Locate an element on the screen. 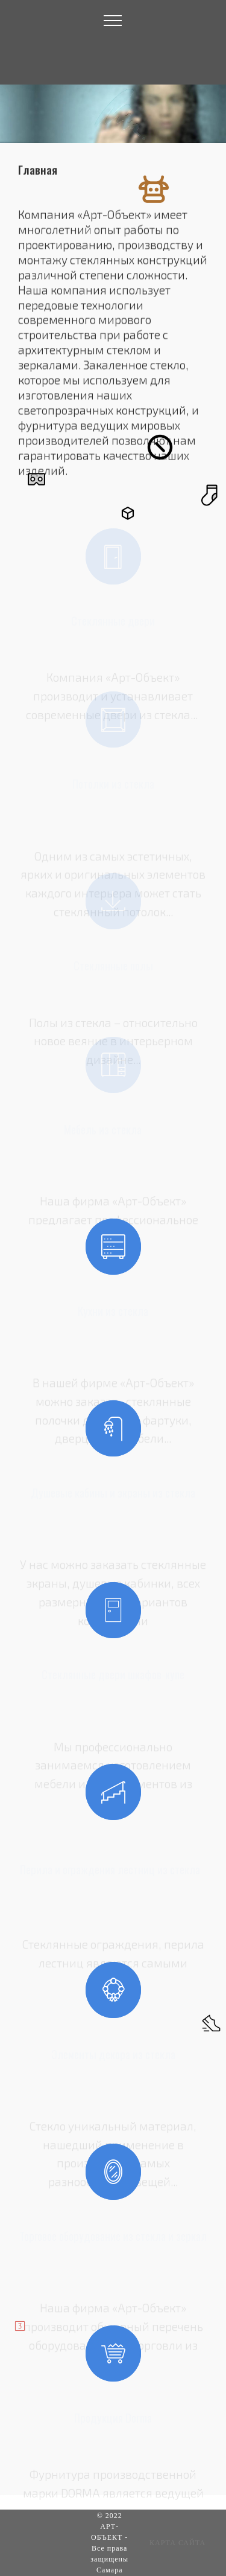 Image resolution: width=226 pixels, height=2576 pixels. step 3 in a numbered sequence or process is located at coordinates (20, 2326).